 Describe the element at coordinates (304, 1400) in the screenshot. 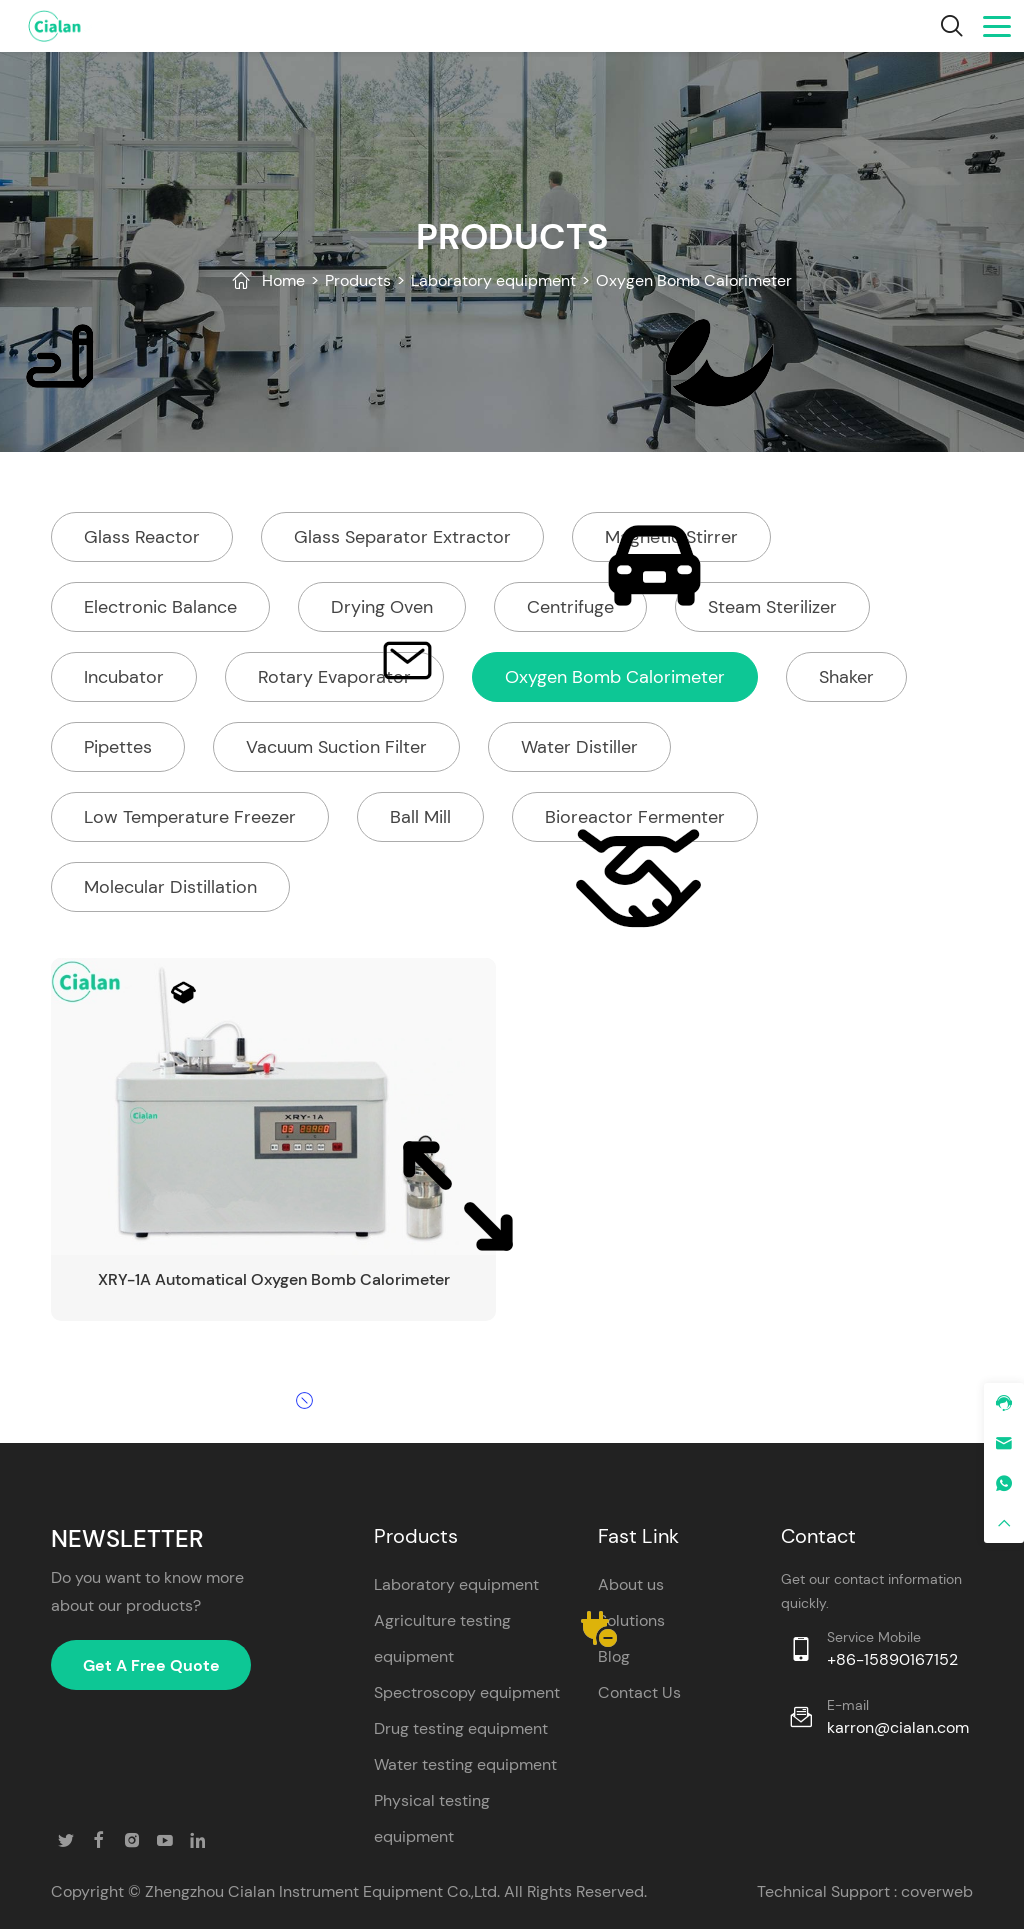

I see `indicates a prohibited or restricted action` at that location.